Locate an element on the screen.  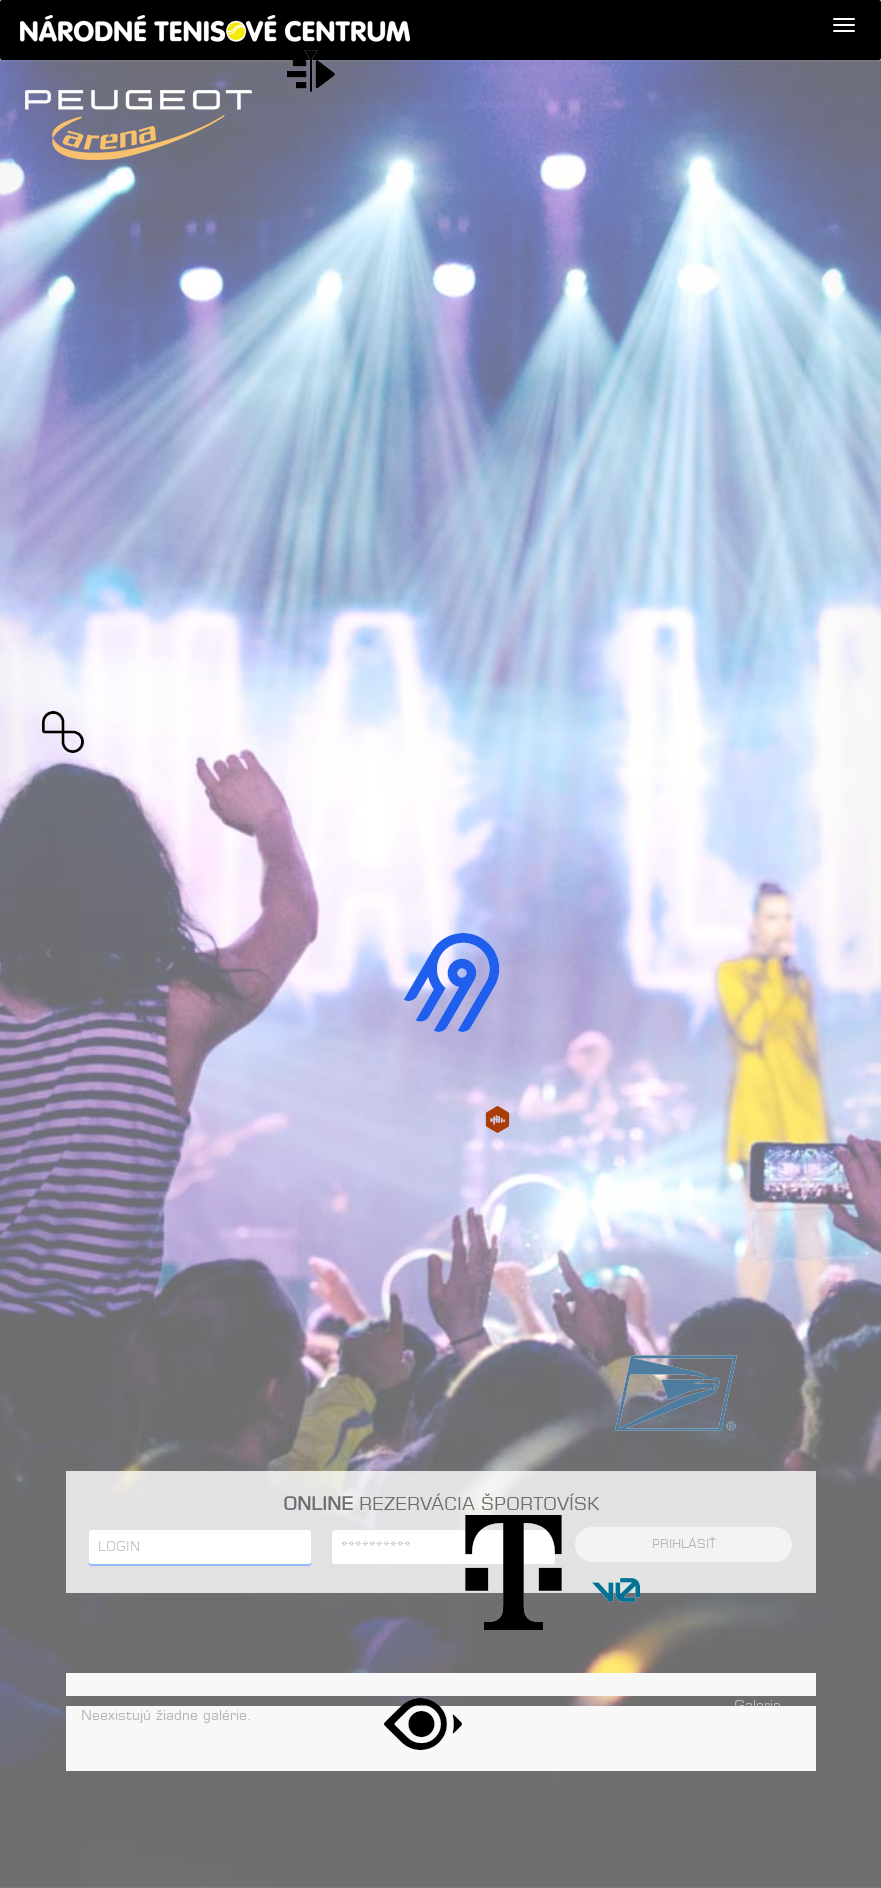
airbyte logo - a data integration platform is located at coordinates (451, 982).